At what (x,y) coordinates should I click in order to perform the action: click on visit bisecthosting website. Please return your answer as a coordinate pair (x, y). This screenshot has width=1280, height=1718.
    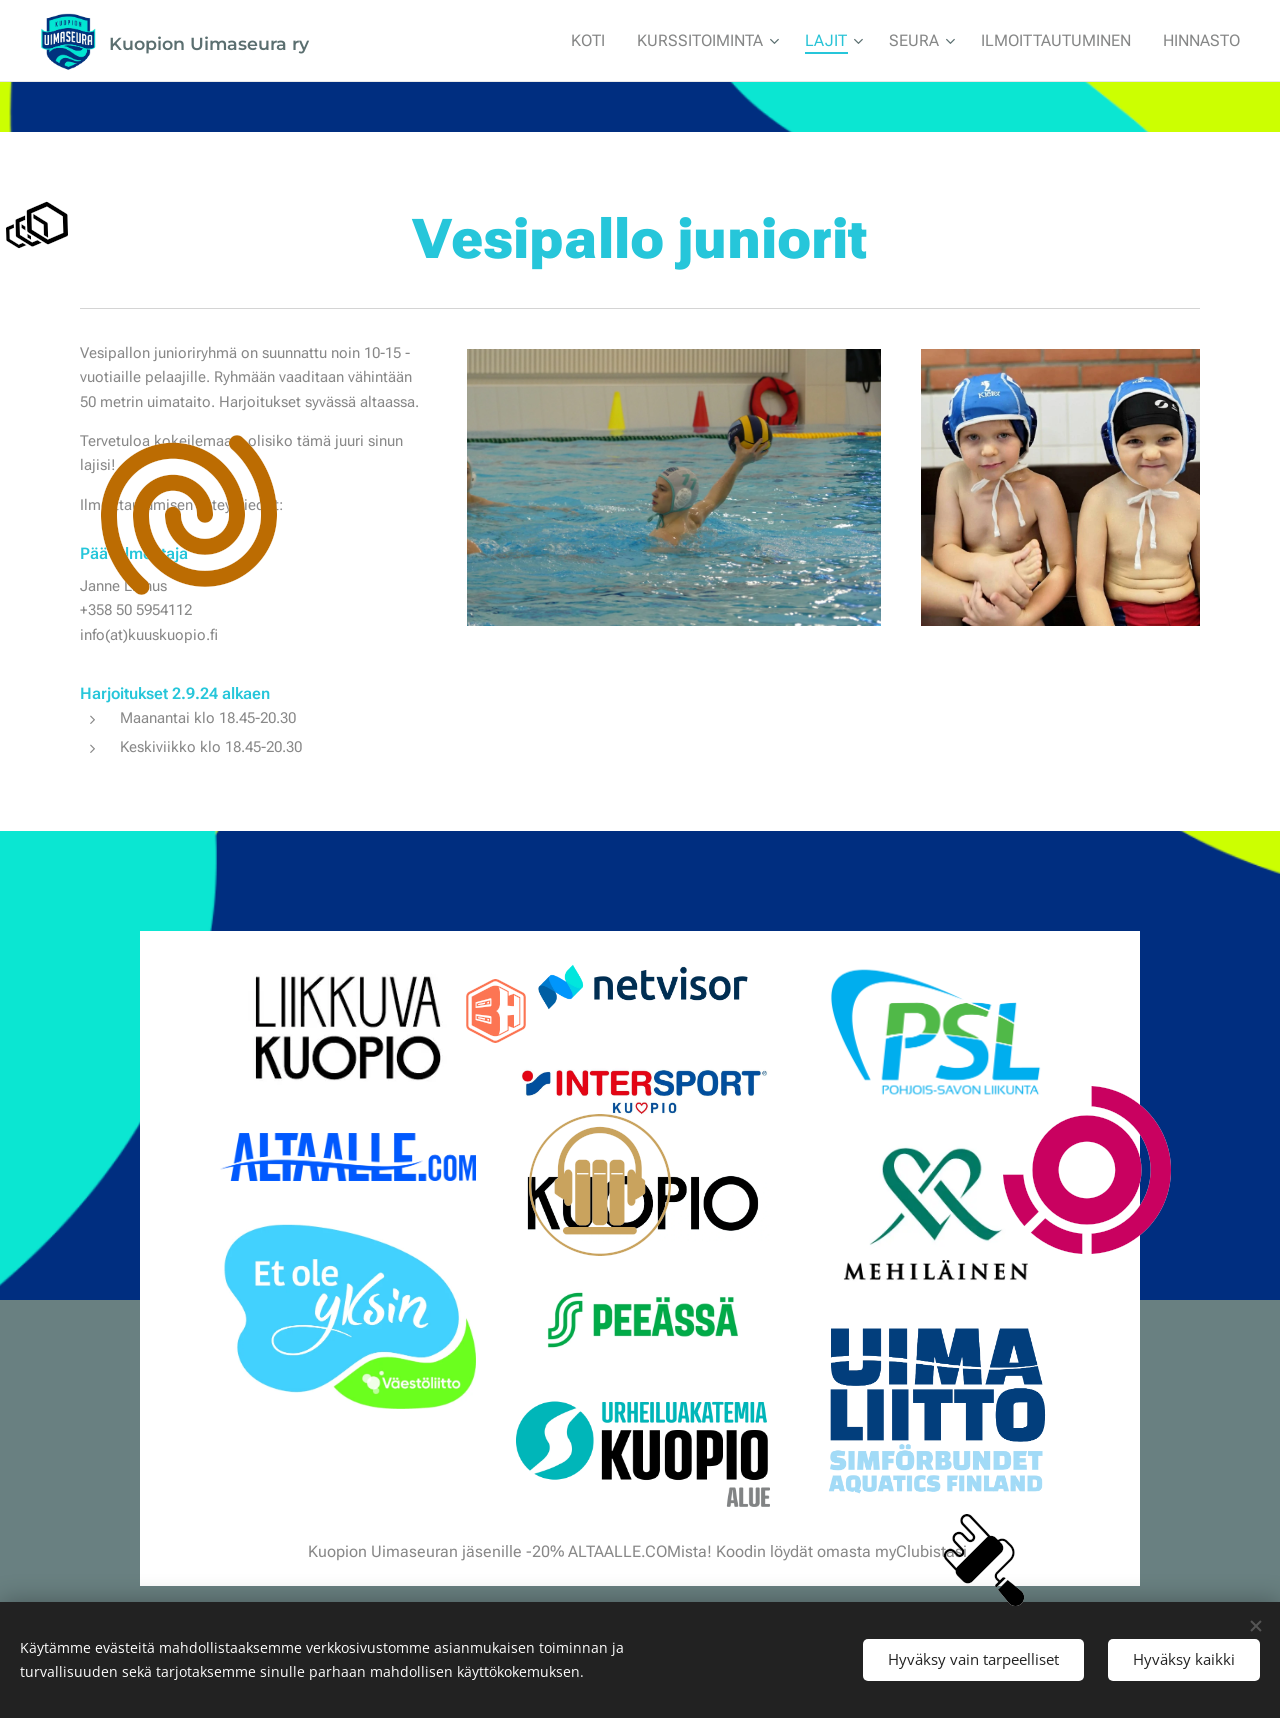
    Looking at the image, I should click on (496, 1011).